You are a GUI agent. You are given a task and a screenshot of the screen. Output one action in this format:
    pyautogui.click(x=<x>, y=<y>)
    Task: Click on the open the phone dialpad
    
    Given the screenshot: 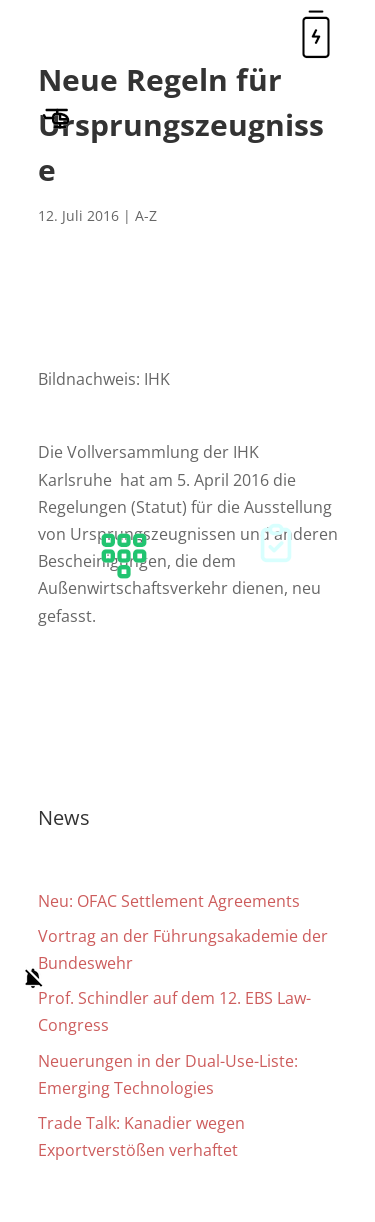 What is the action you would take?
    pyautogui.click(x=124, y=556)
    